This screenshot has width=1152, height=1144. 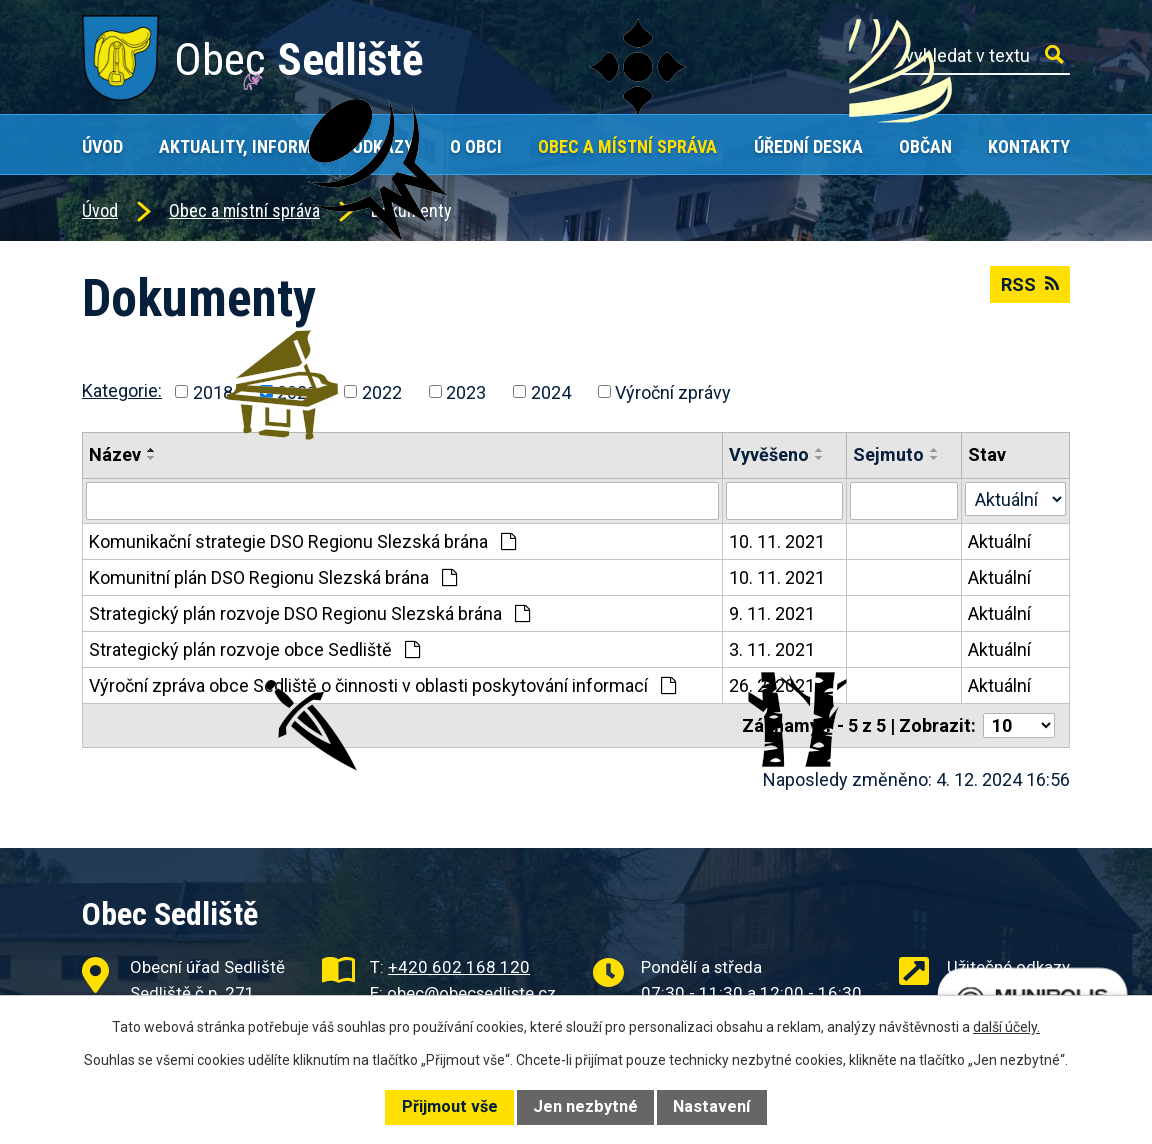 What do you see at coordinates (377, 171) in the screenshot?
I see `protect or defend eggs in a game` at bounding box center [377, 171].